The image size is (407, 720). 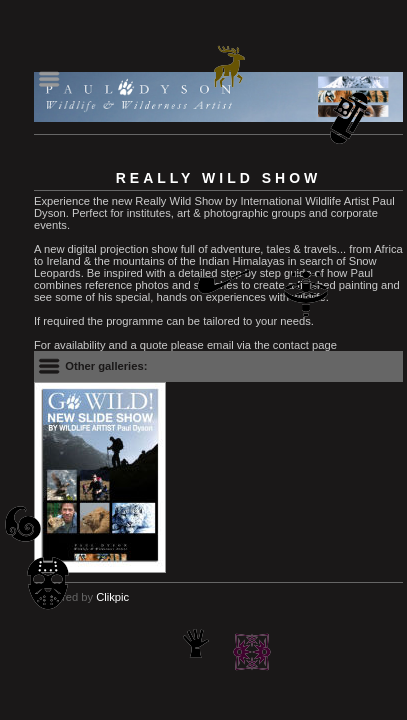 What do you see at coordinates (229, 66) in the screenshot?
I see `wildlife or nature category indicator` at bounding box center [229, 66].